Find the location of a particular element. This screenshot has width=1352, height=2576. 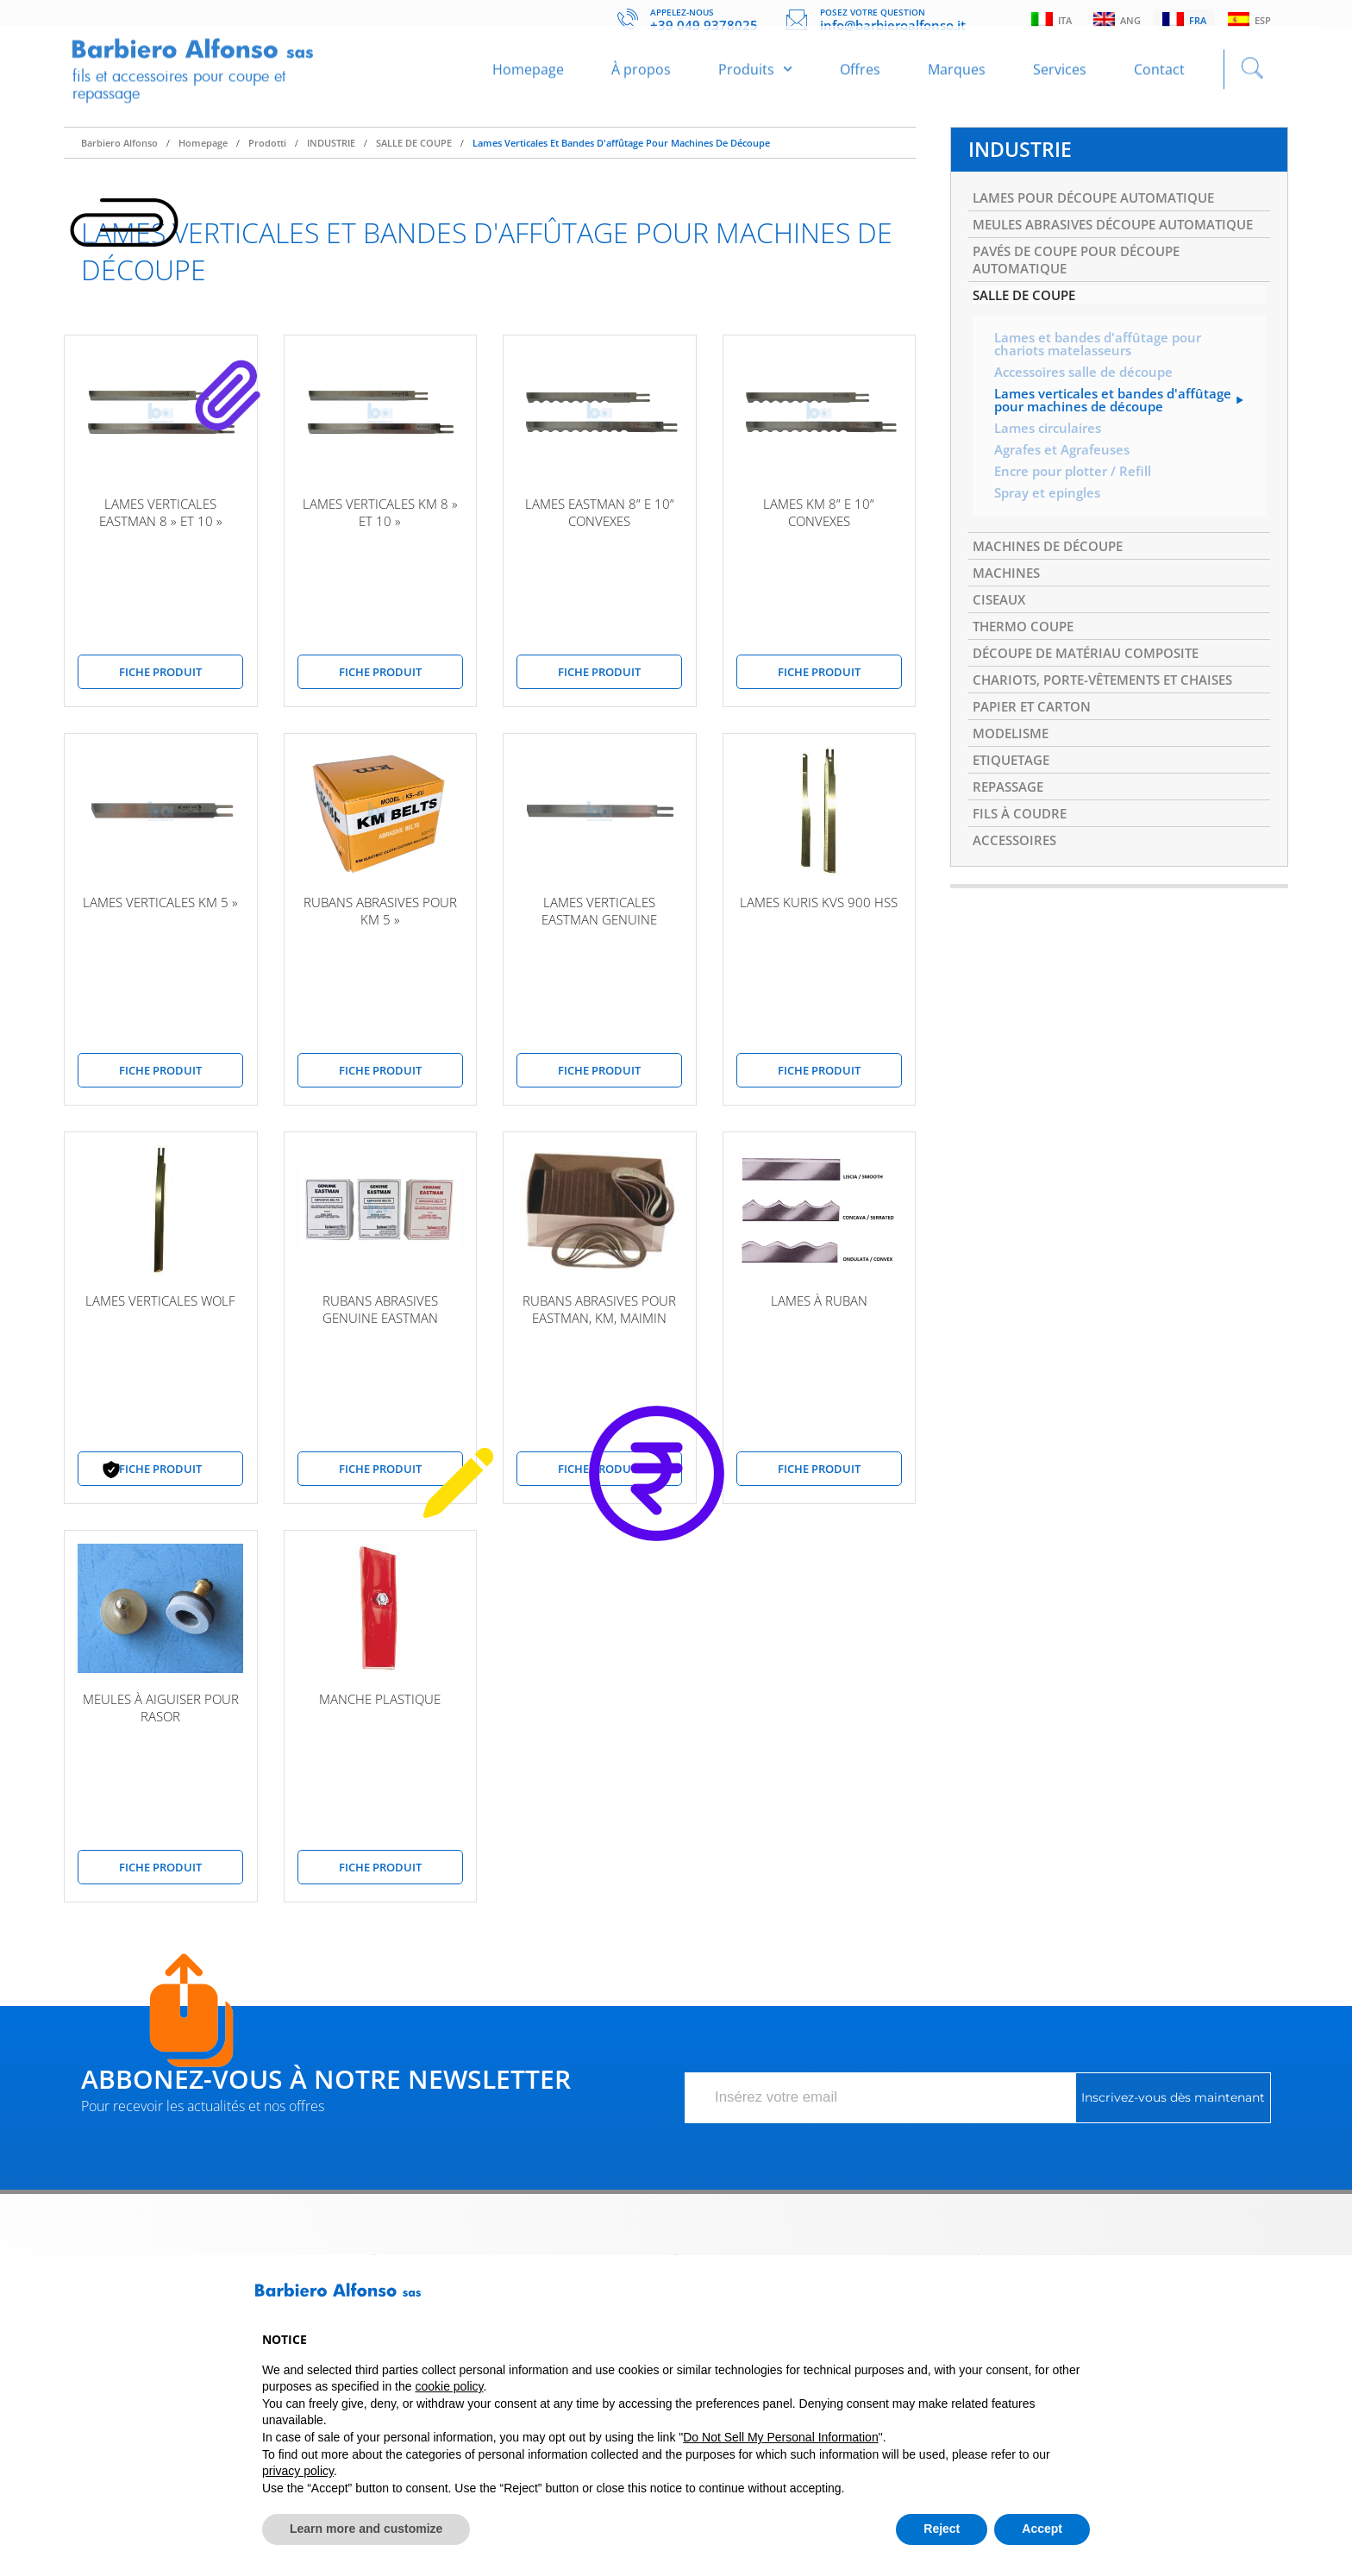

share or export multiple items is located at coordinates (191, 2010).